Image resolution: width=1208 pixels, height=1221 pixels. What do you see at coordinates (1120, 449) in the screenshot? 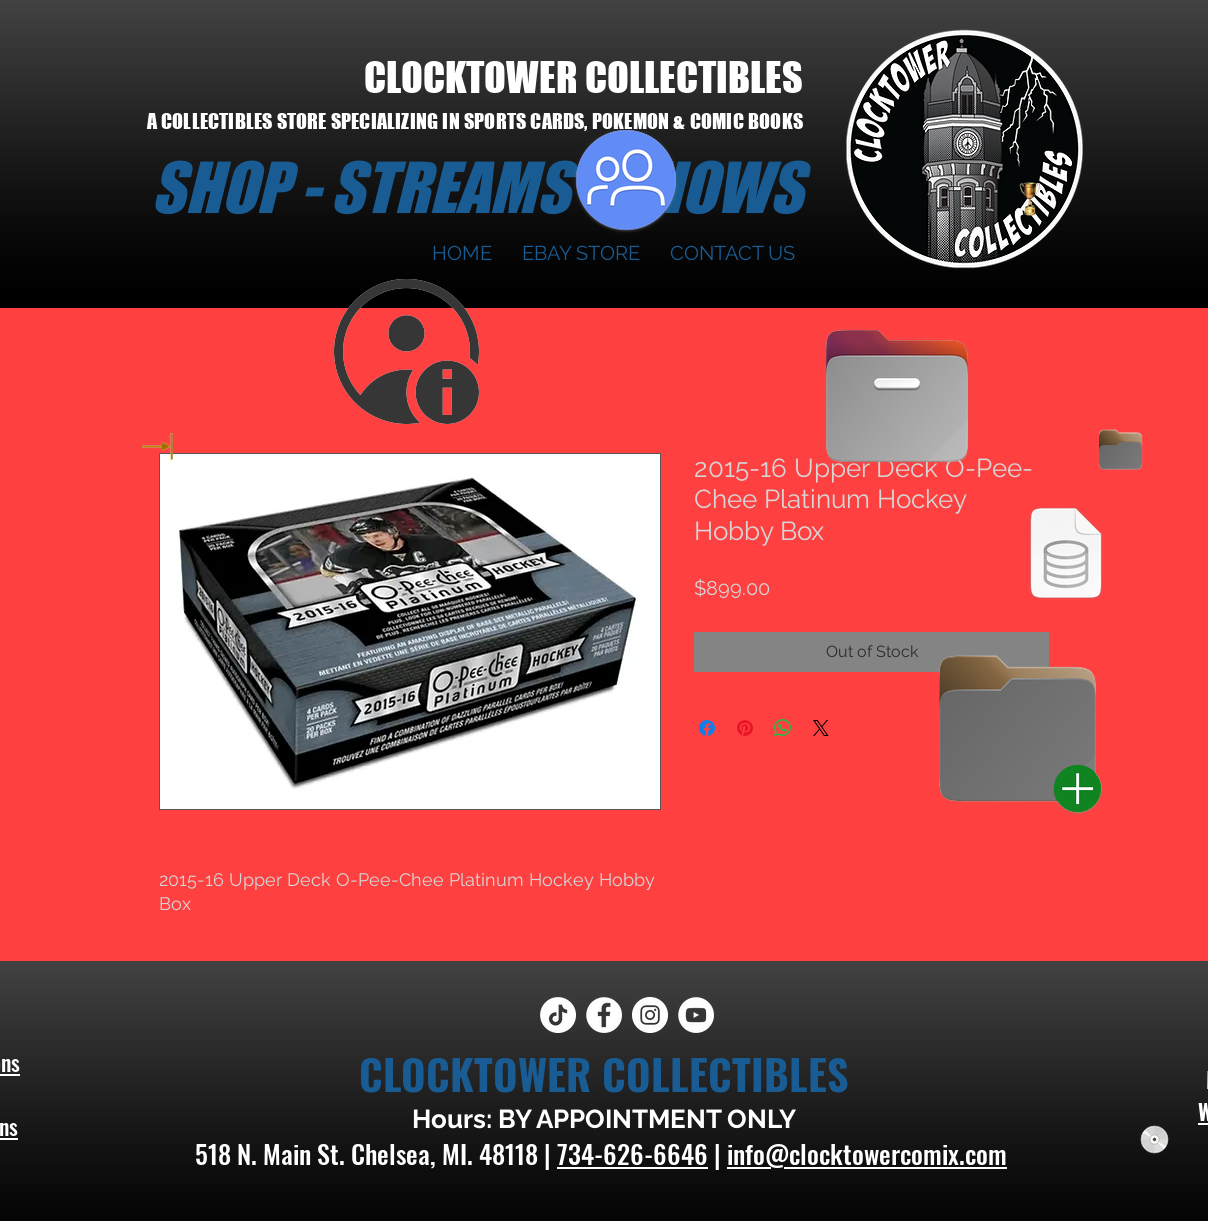
I see `indicates a folder is ready to accept dragged items` at bounding box center [1120, 449].